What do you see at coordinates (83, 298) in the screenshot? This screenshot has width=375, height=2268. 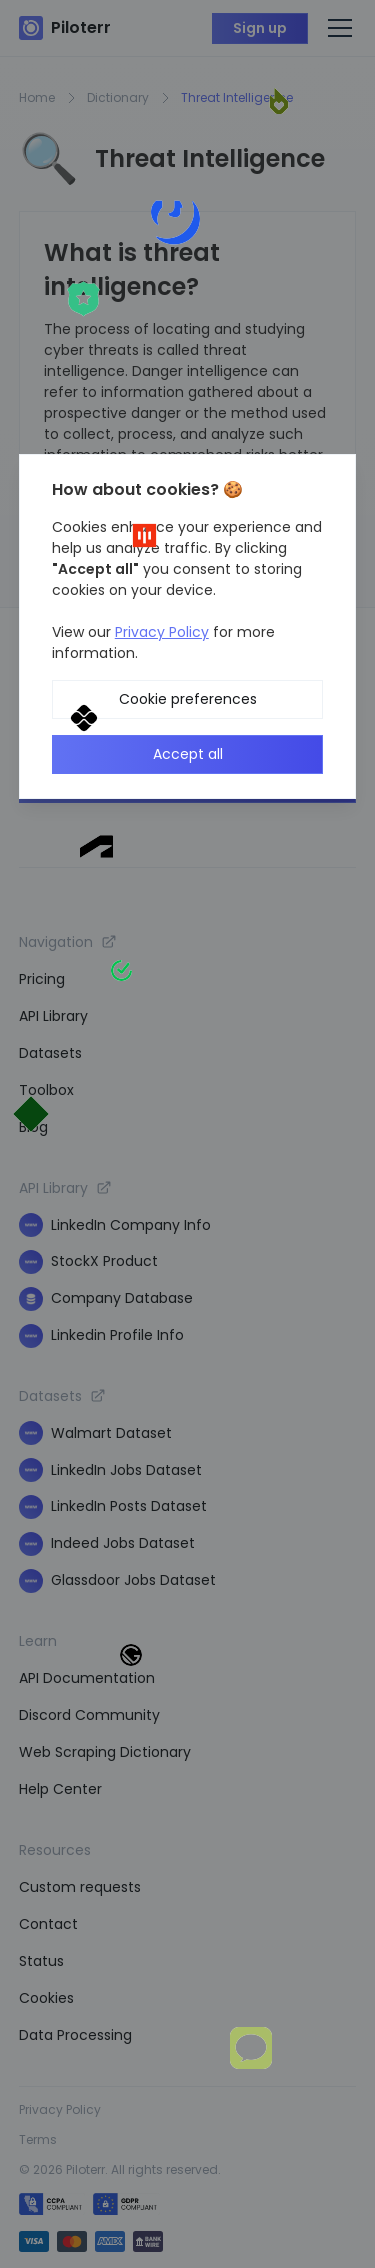 I see `indicates law enforcement or security-related content` at bounding box center [83, 298].